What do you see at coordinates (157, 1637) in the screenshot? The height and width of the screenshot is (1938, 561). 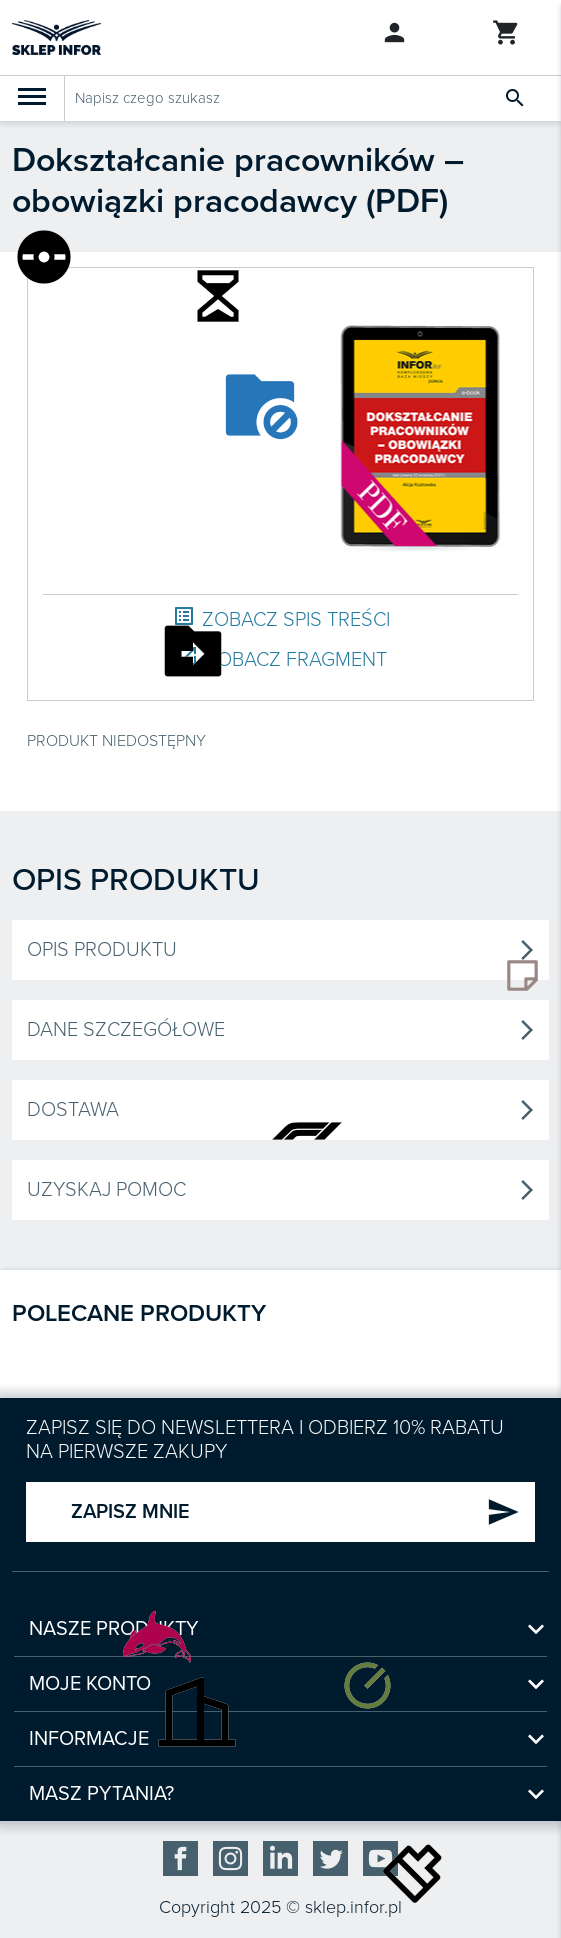 I see `apache hbase database platform logo` at bounding box center [157, 1637].